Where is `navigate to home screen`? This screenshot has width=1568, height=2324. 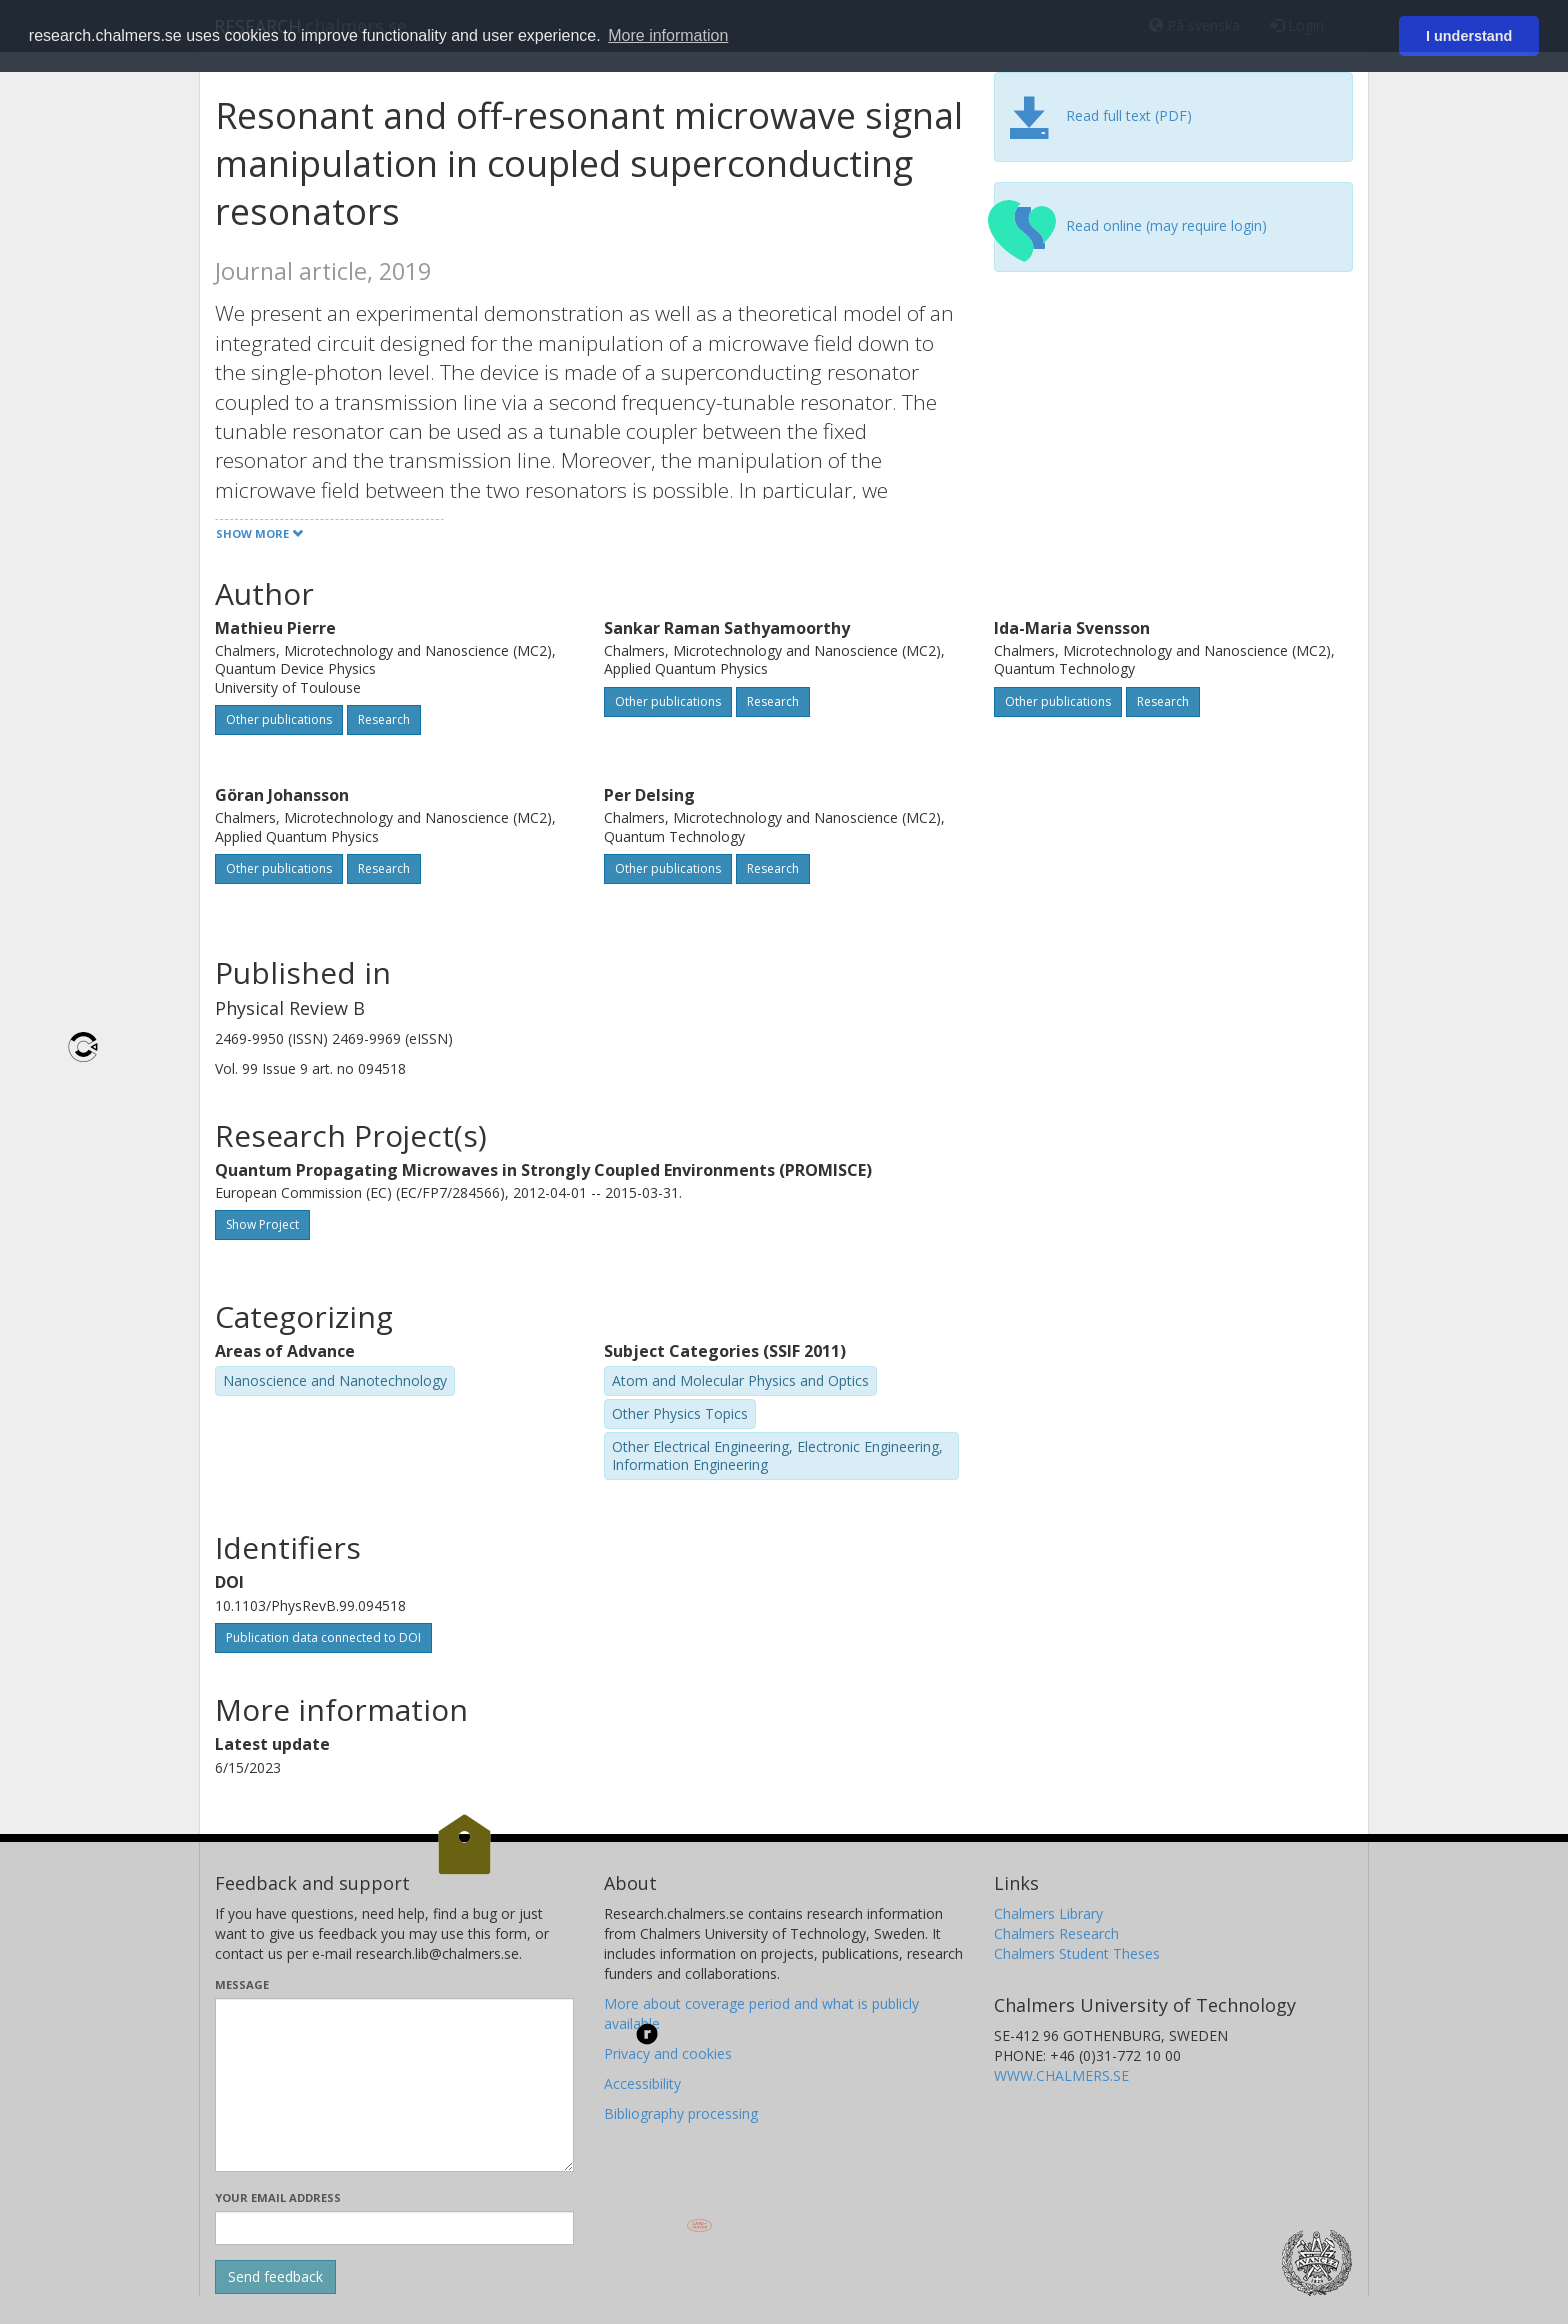 navigate to home screen is located at coordinates (464, 1845).